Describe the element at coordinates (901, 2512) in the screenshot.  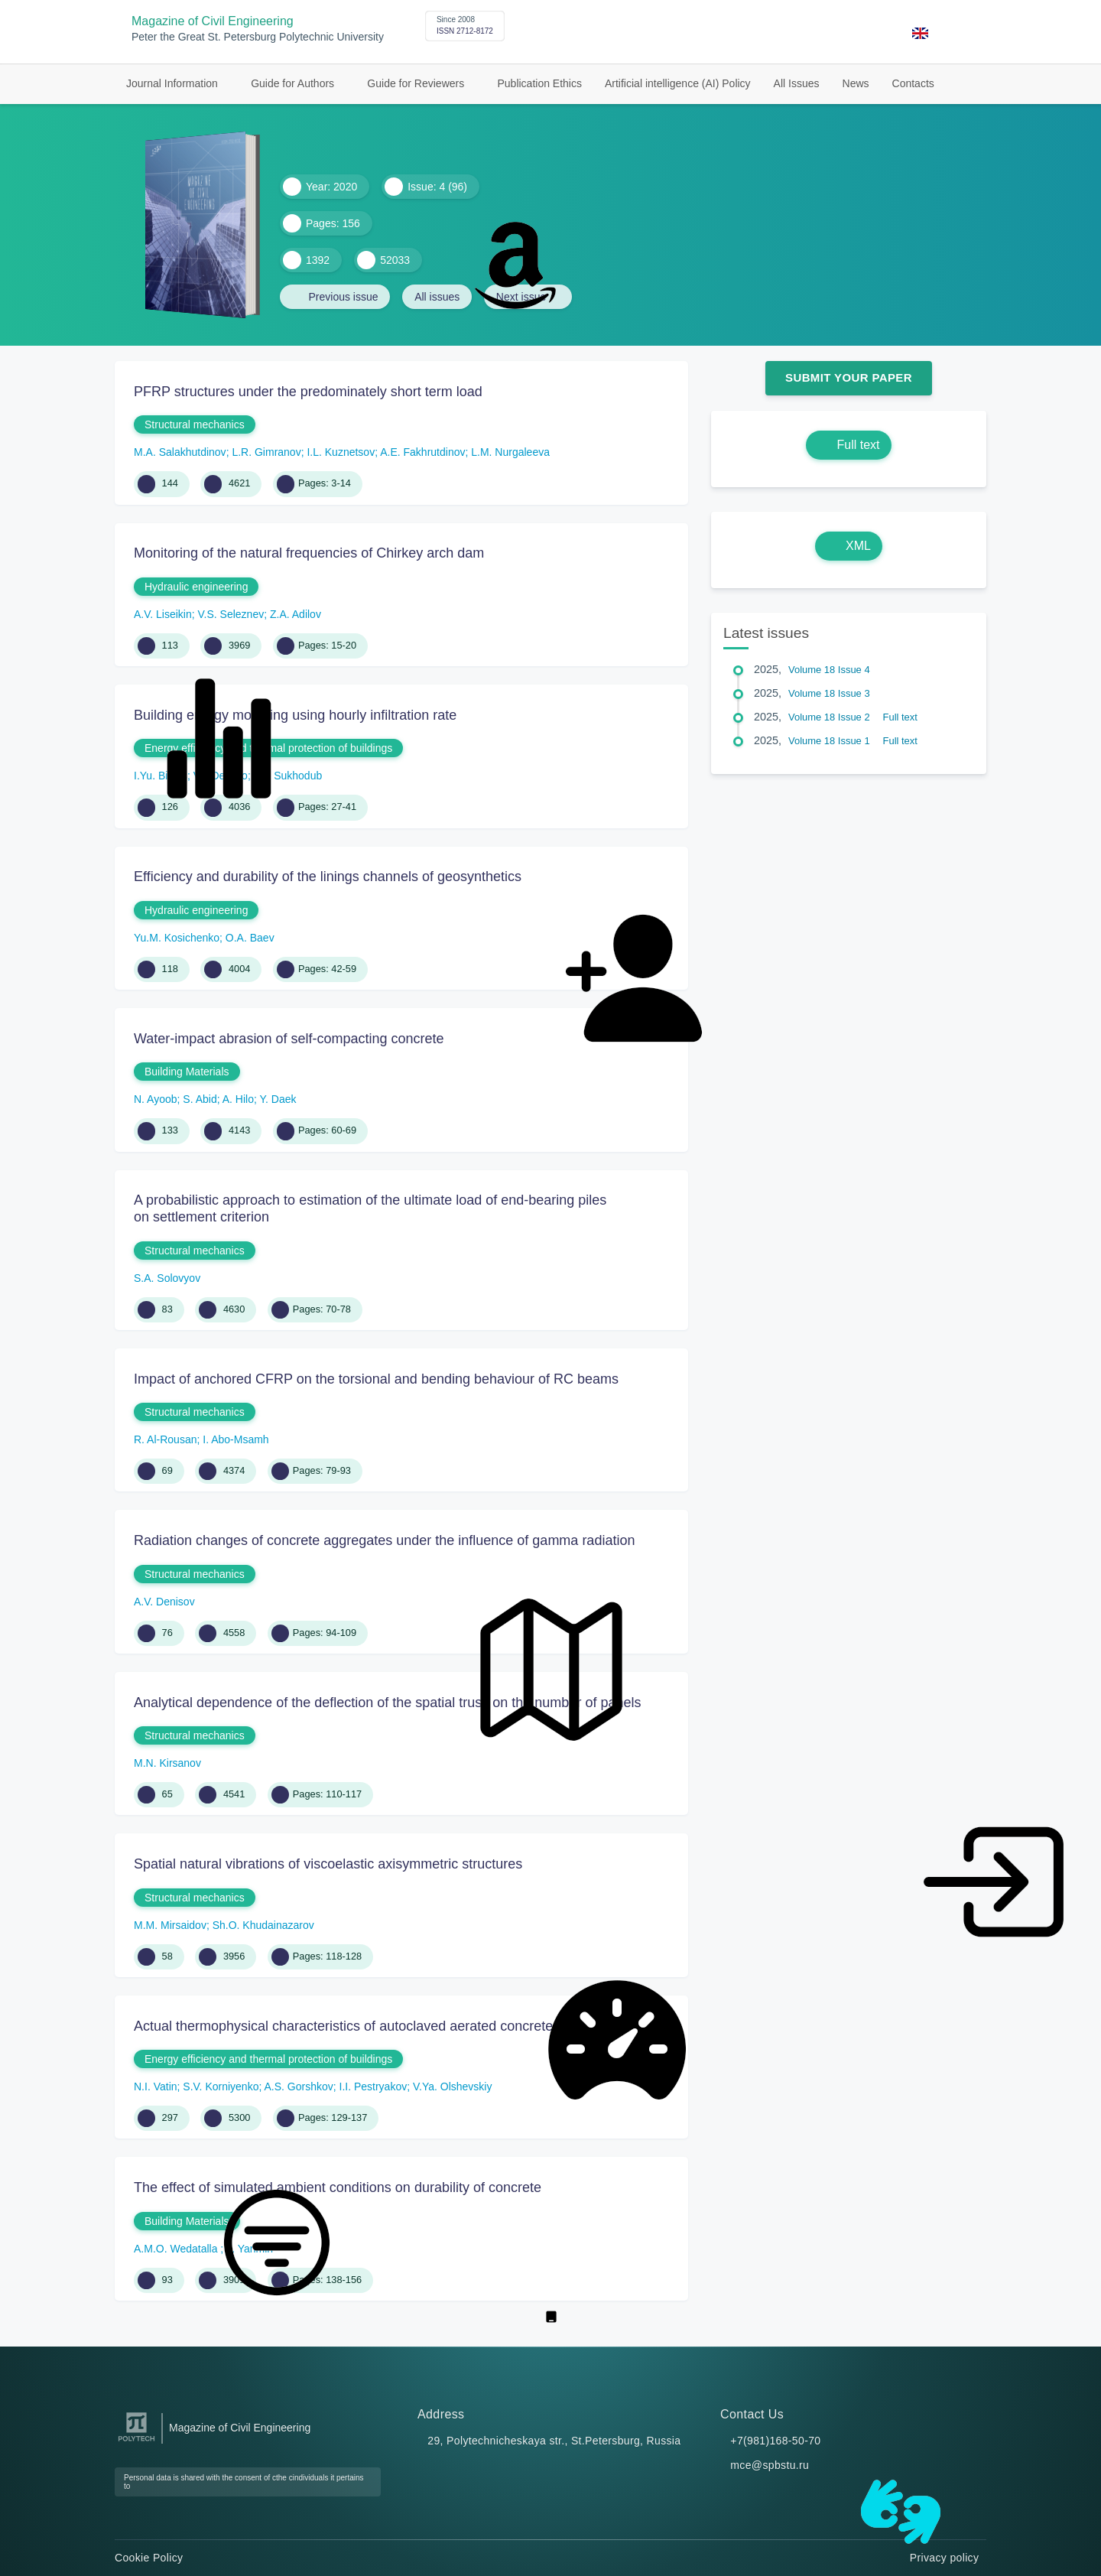
I see `access ASL interpretation services` at that location.